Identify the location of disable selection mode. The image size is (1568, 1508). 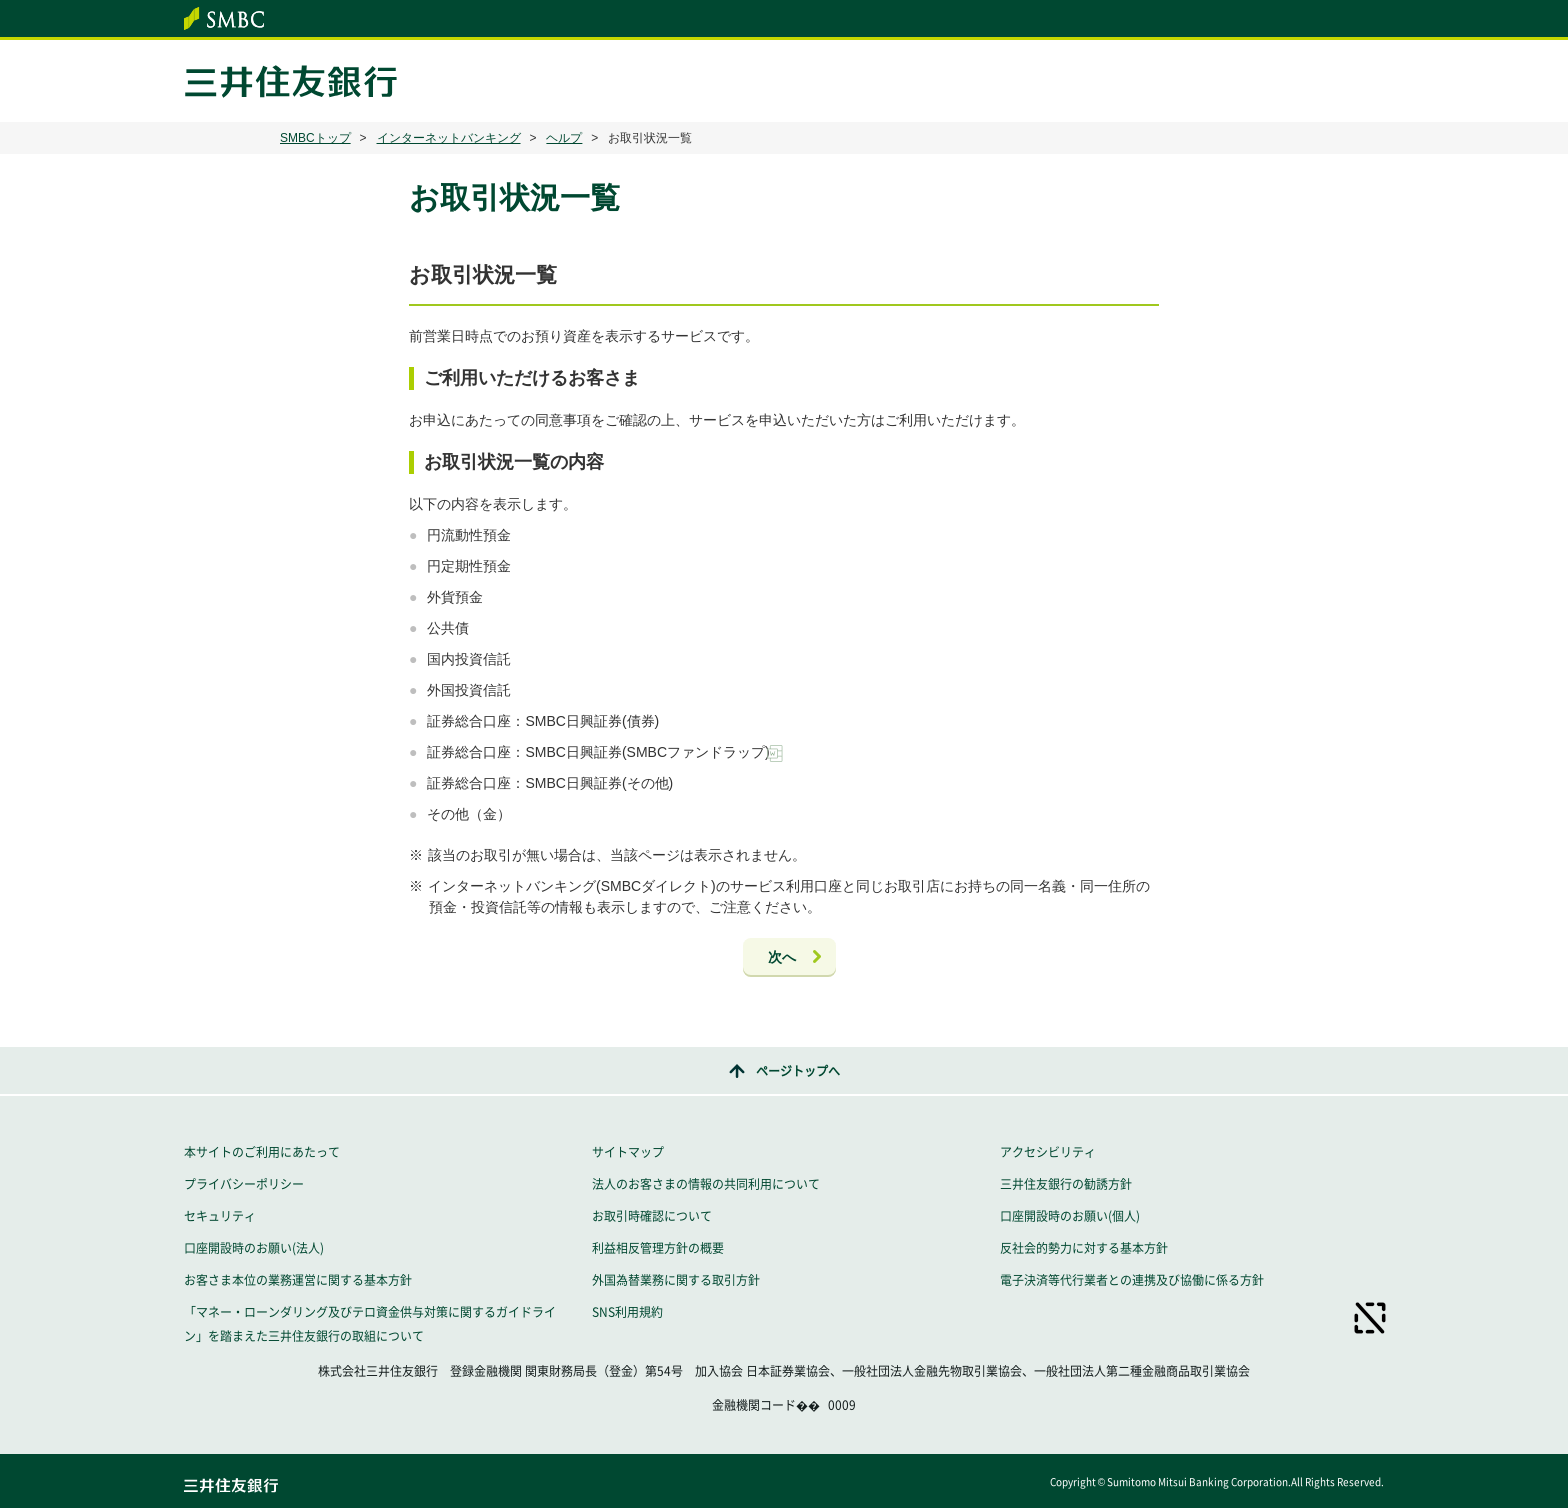
(1370, 1318).